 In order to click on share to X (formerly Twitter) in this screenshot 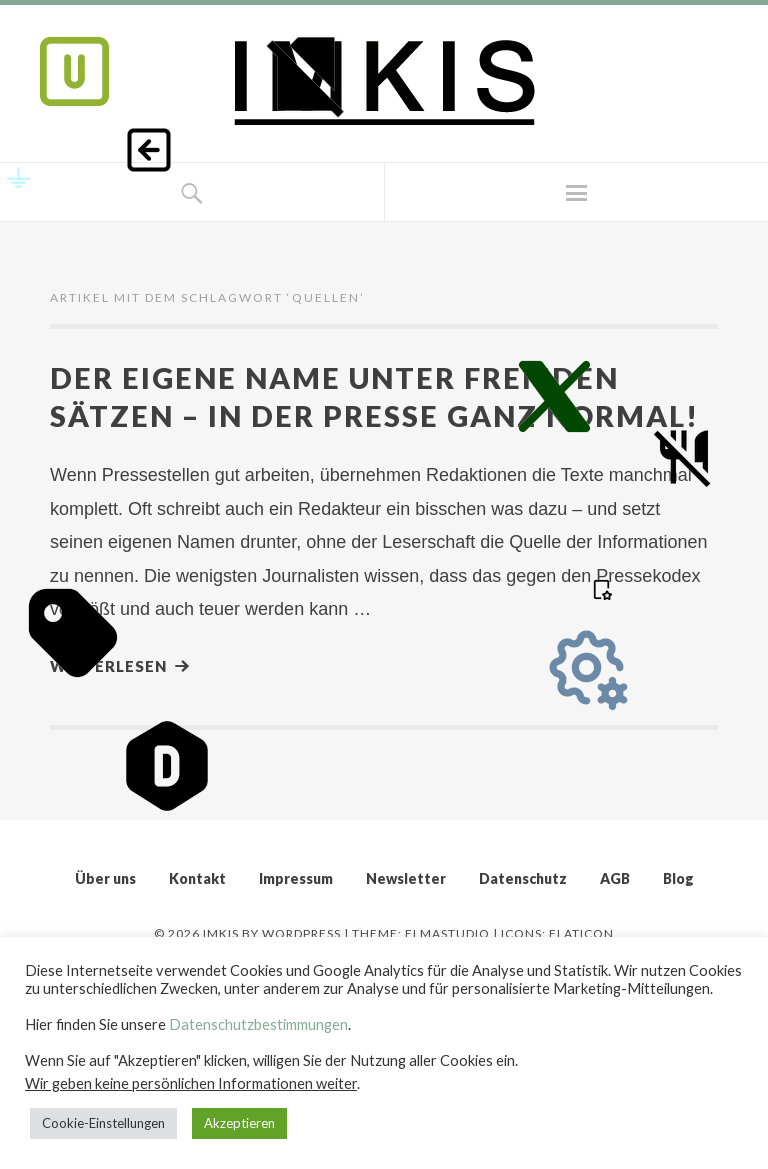, I will do `click(554, 396)`.